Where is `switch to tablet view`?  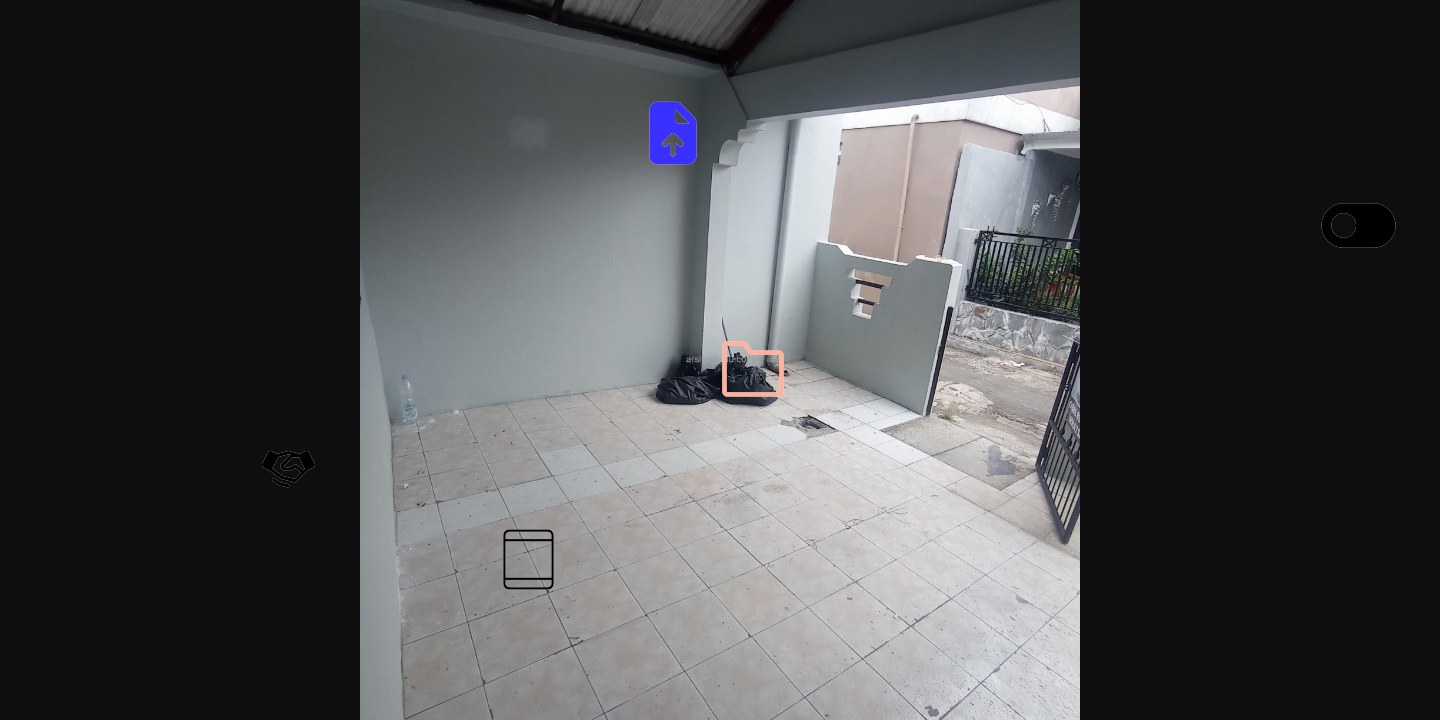 switch to tablet view is located at coordinates (528, 559).